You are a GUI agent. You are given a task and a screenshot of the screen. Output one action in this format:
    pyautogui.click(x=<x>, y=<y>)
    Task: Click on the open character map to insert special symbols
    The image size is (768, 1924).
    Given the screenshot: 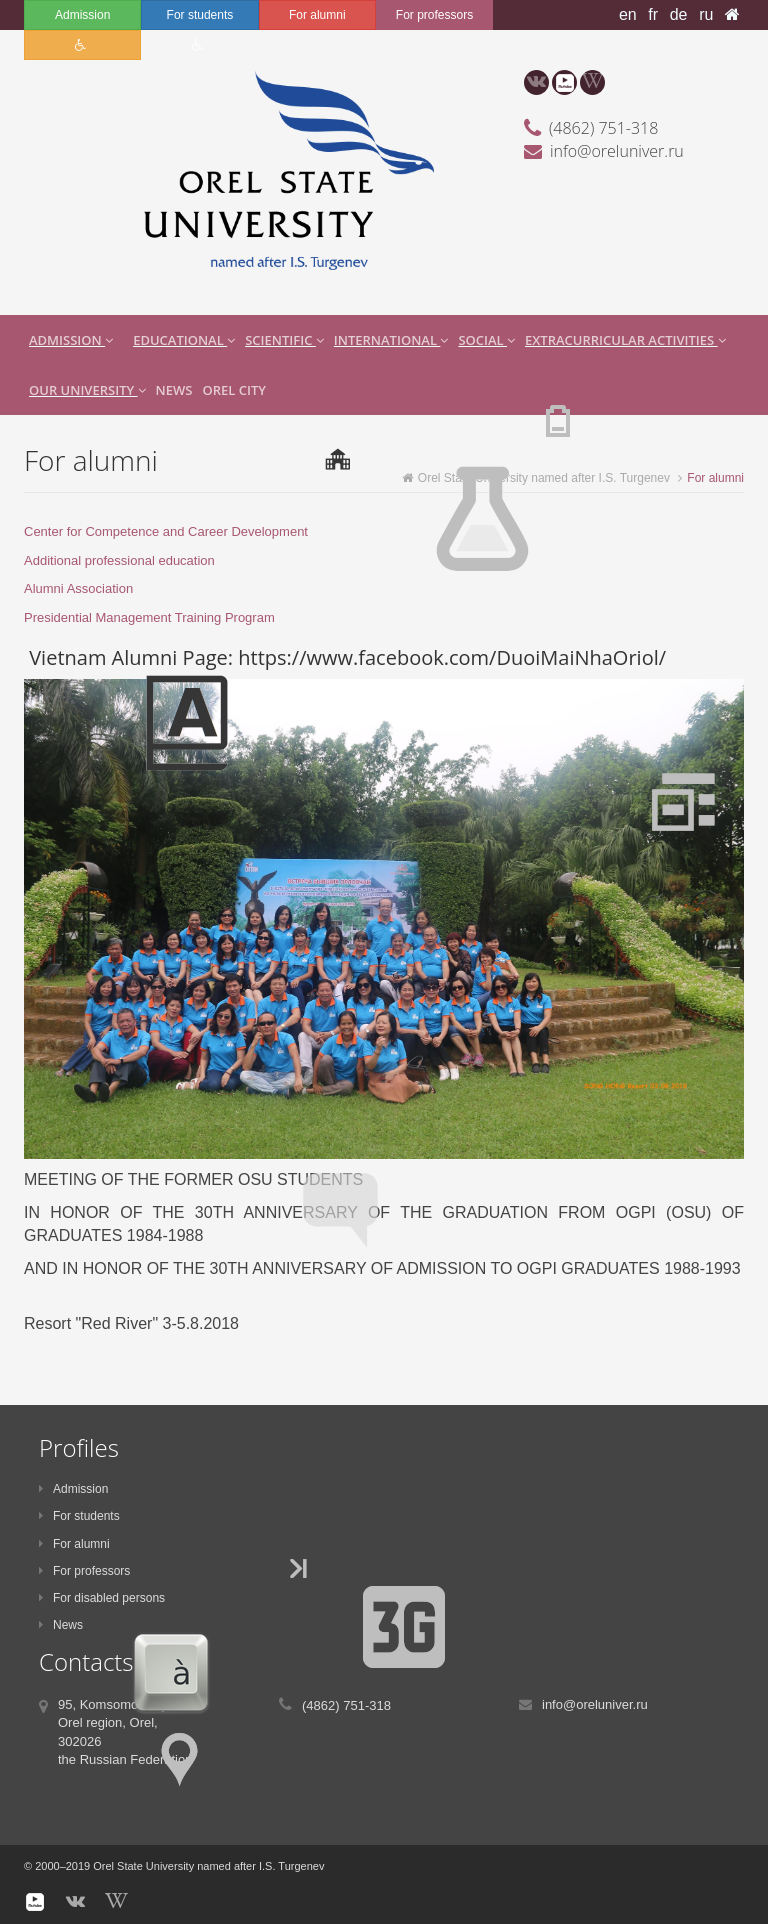 What is the action you would take?
    pyautogui.click(x=171, y=1674)
    